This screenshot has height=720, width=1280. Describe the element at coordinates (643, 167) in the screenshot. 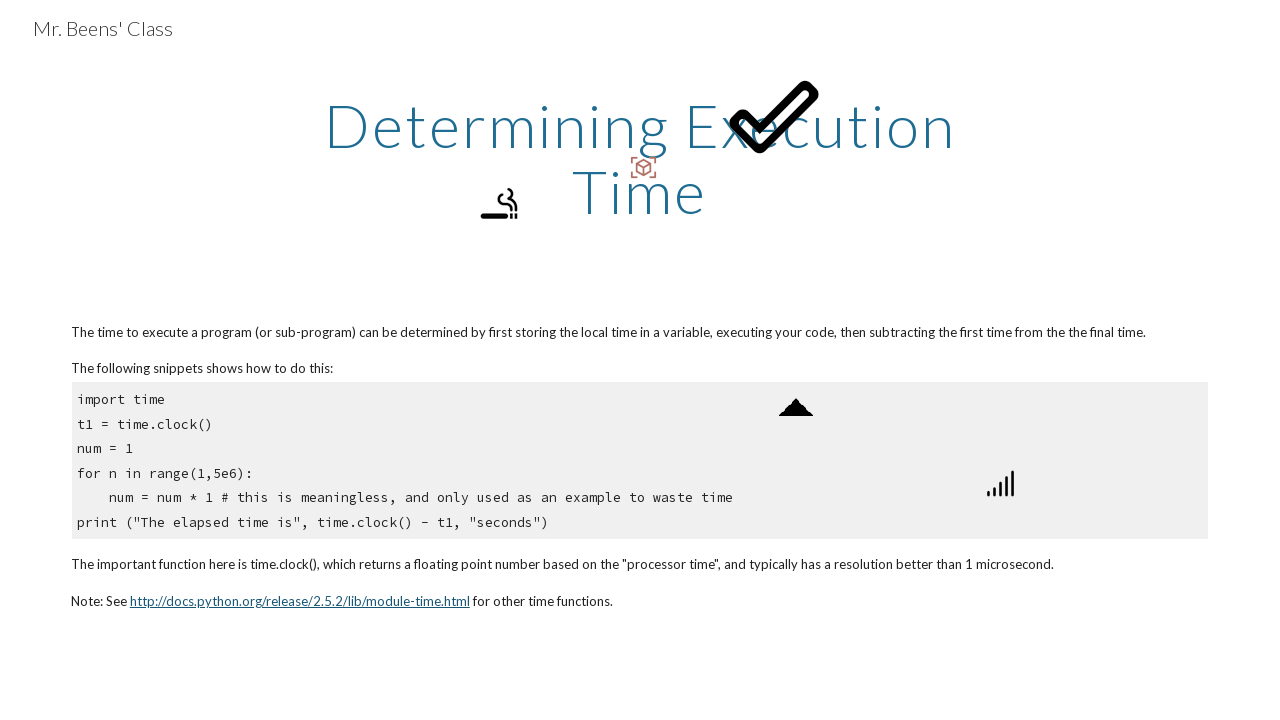

I see `scan or capture a 3D object` at that location.